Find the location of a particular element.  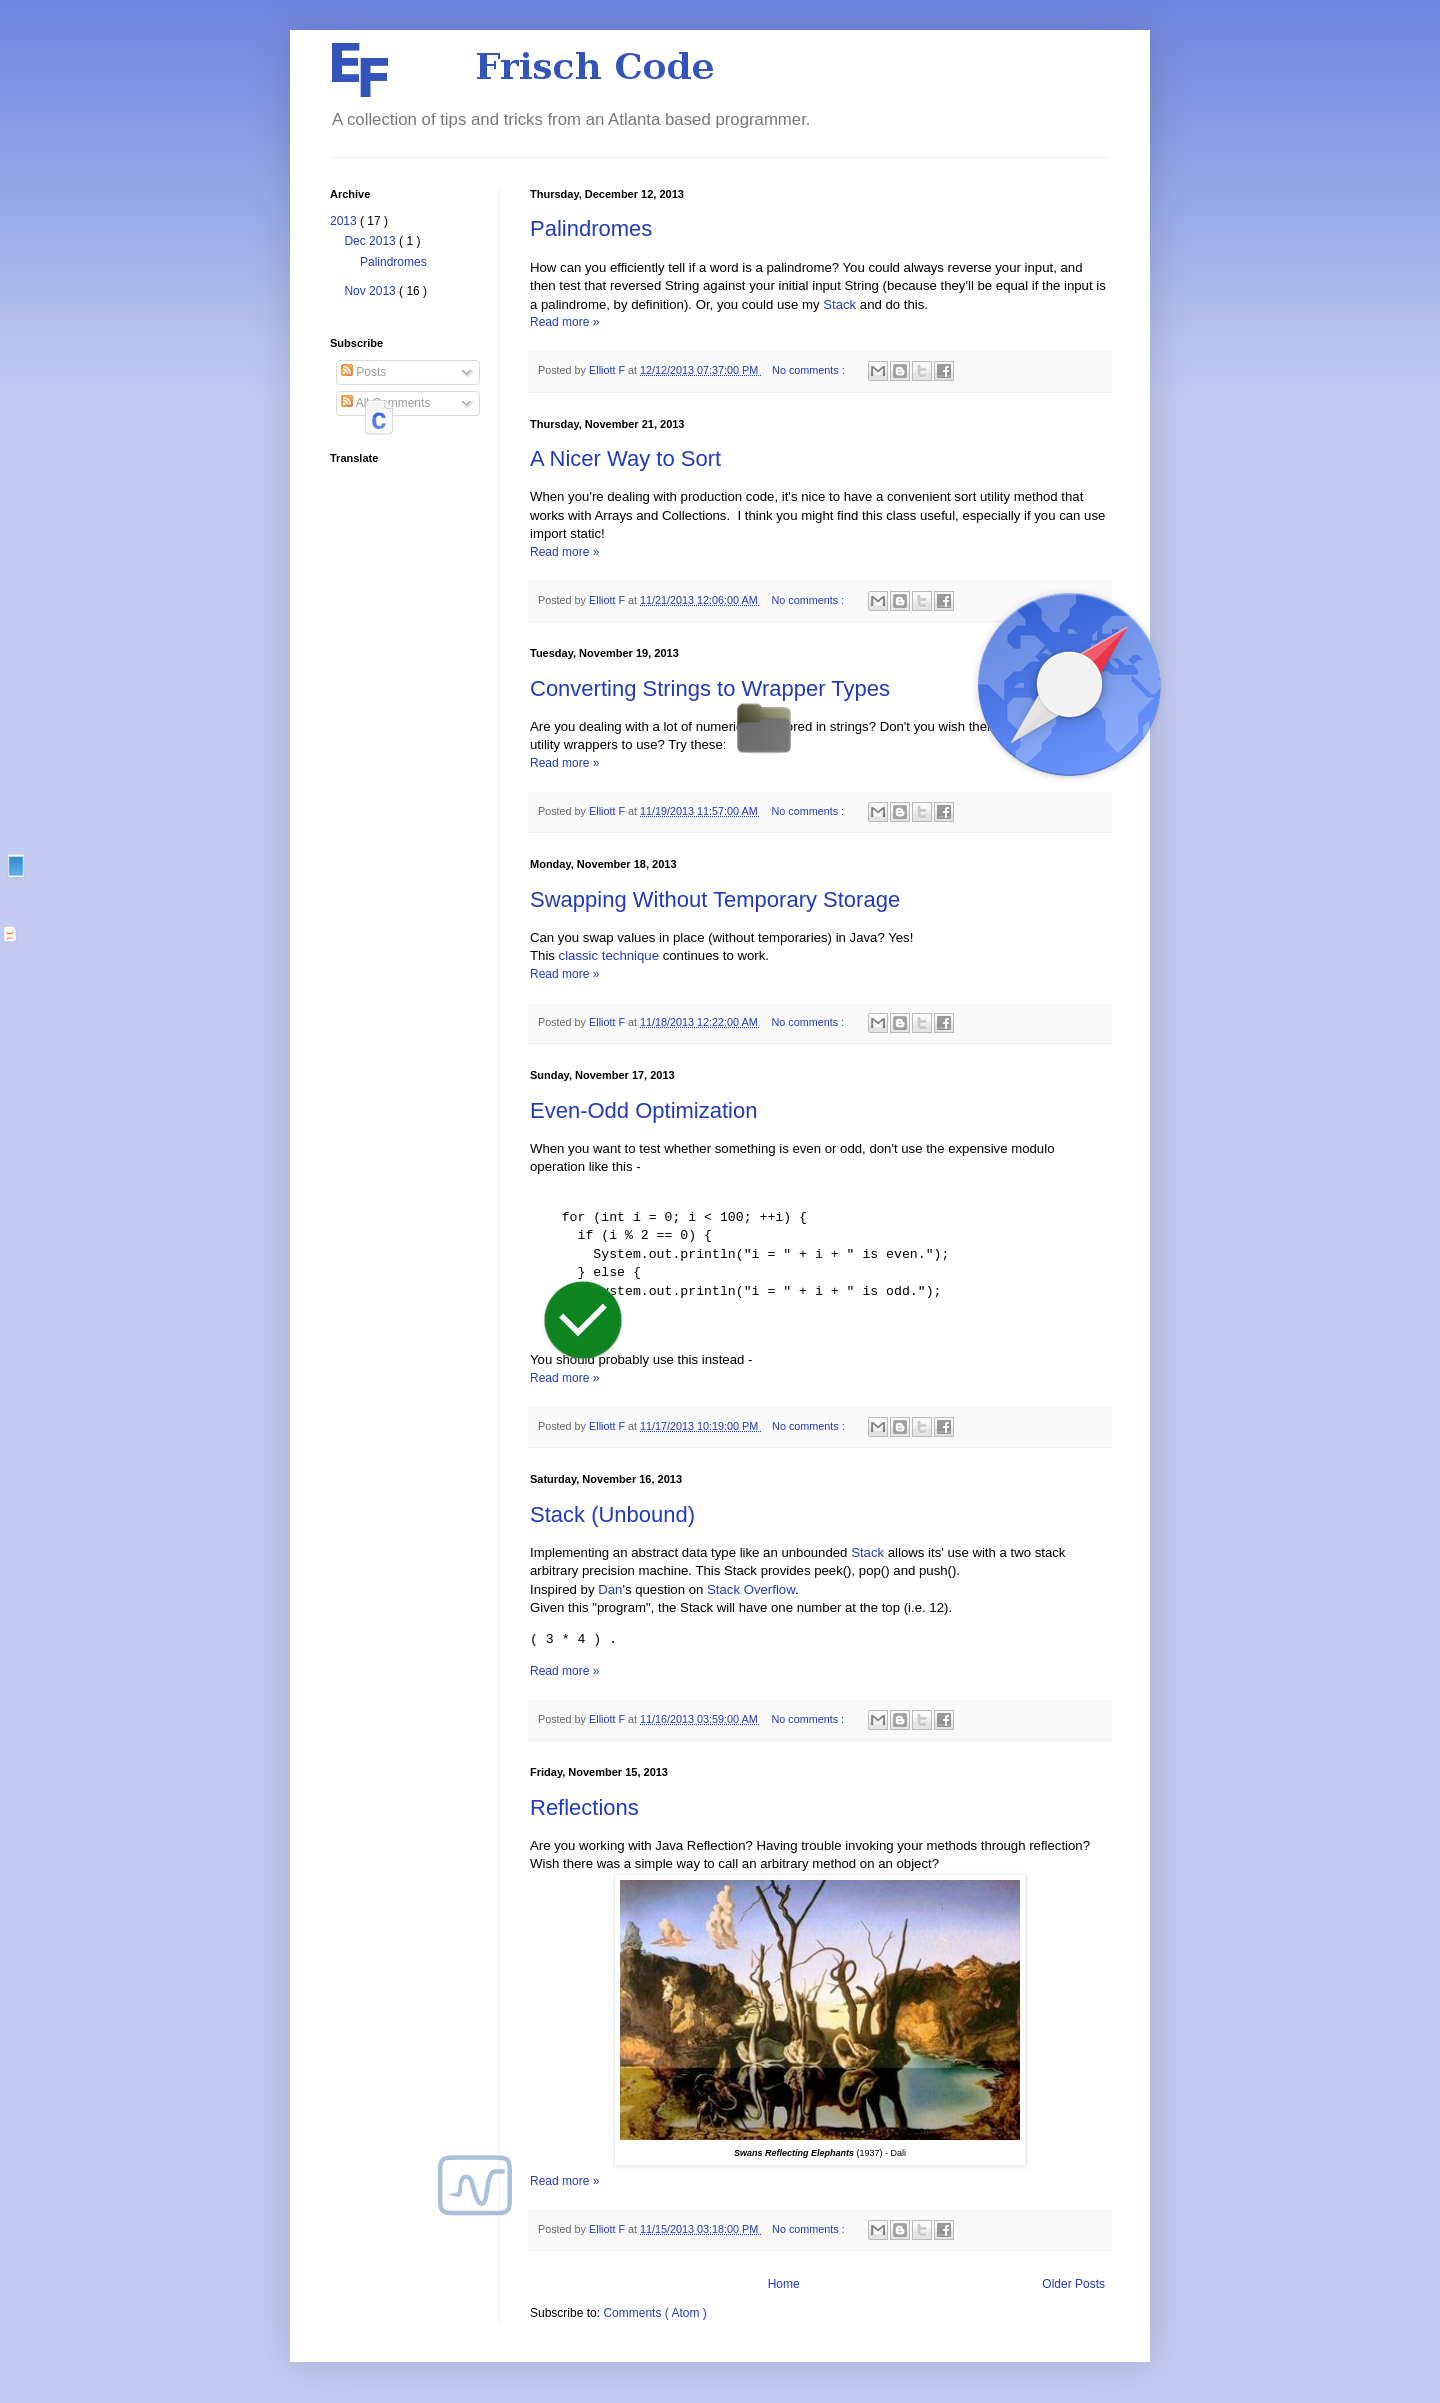

launch the web browser app is located at coordinates (1069, 684).